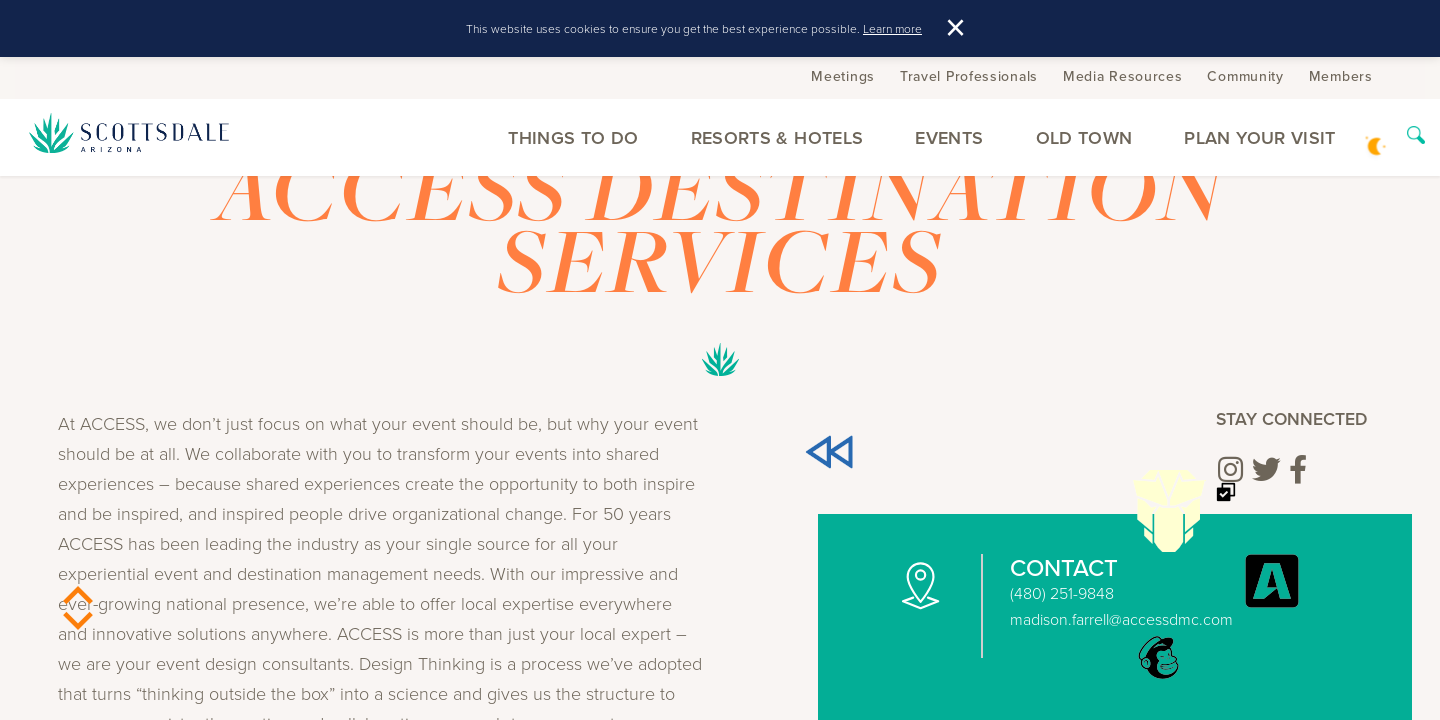 This screenshot has width=1440, height=720. I want to click on rewind media to the beginning, so click(831, 452).